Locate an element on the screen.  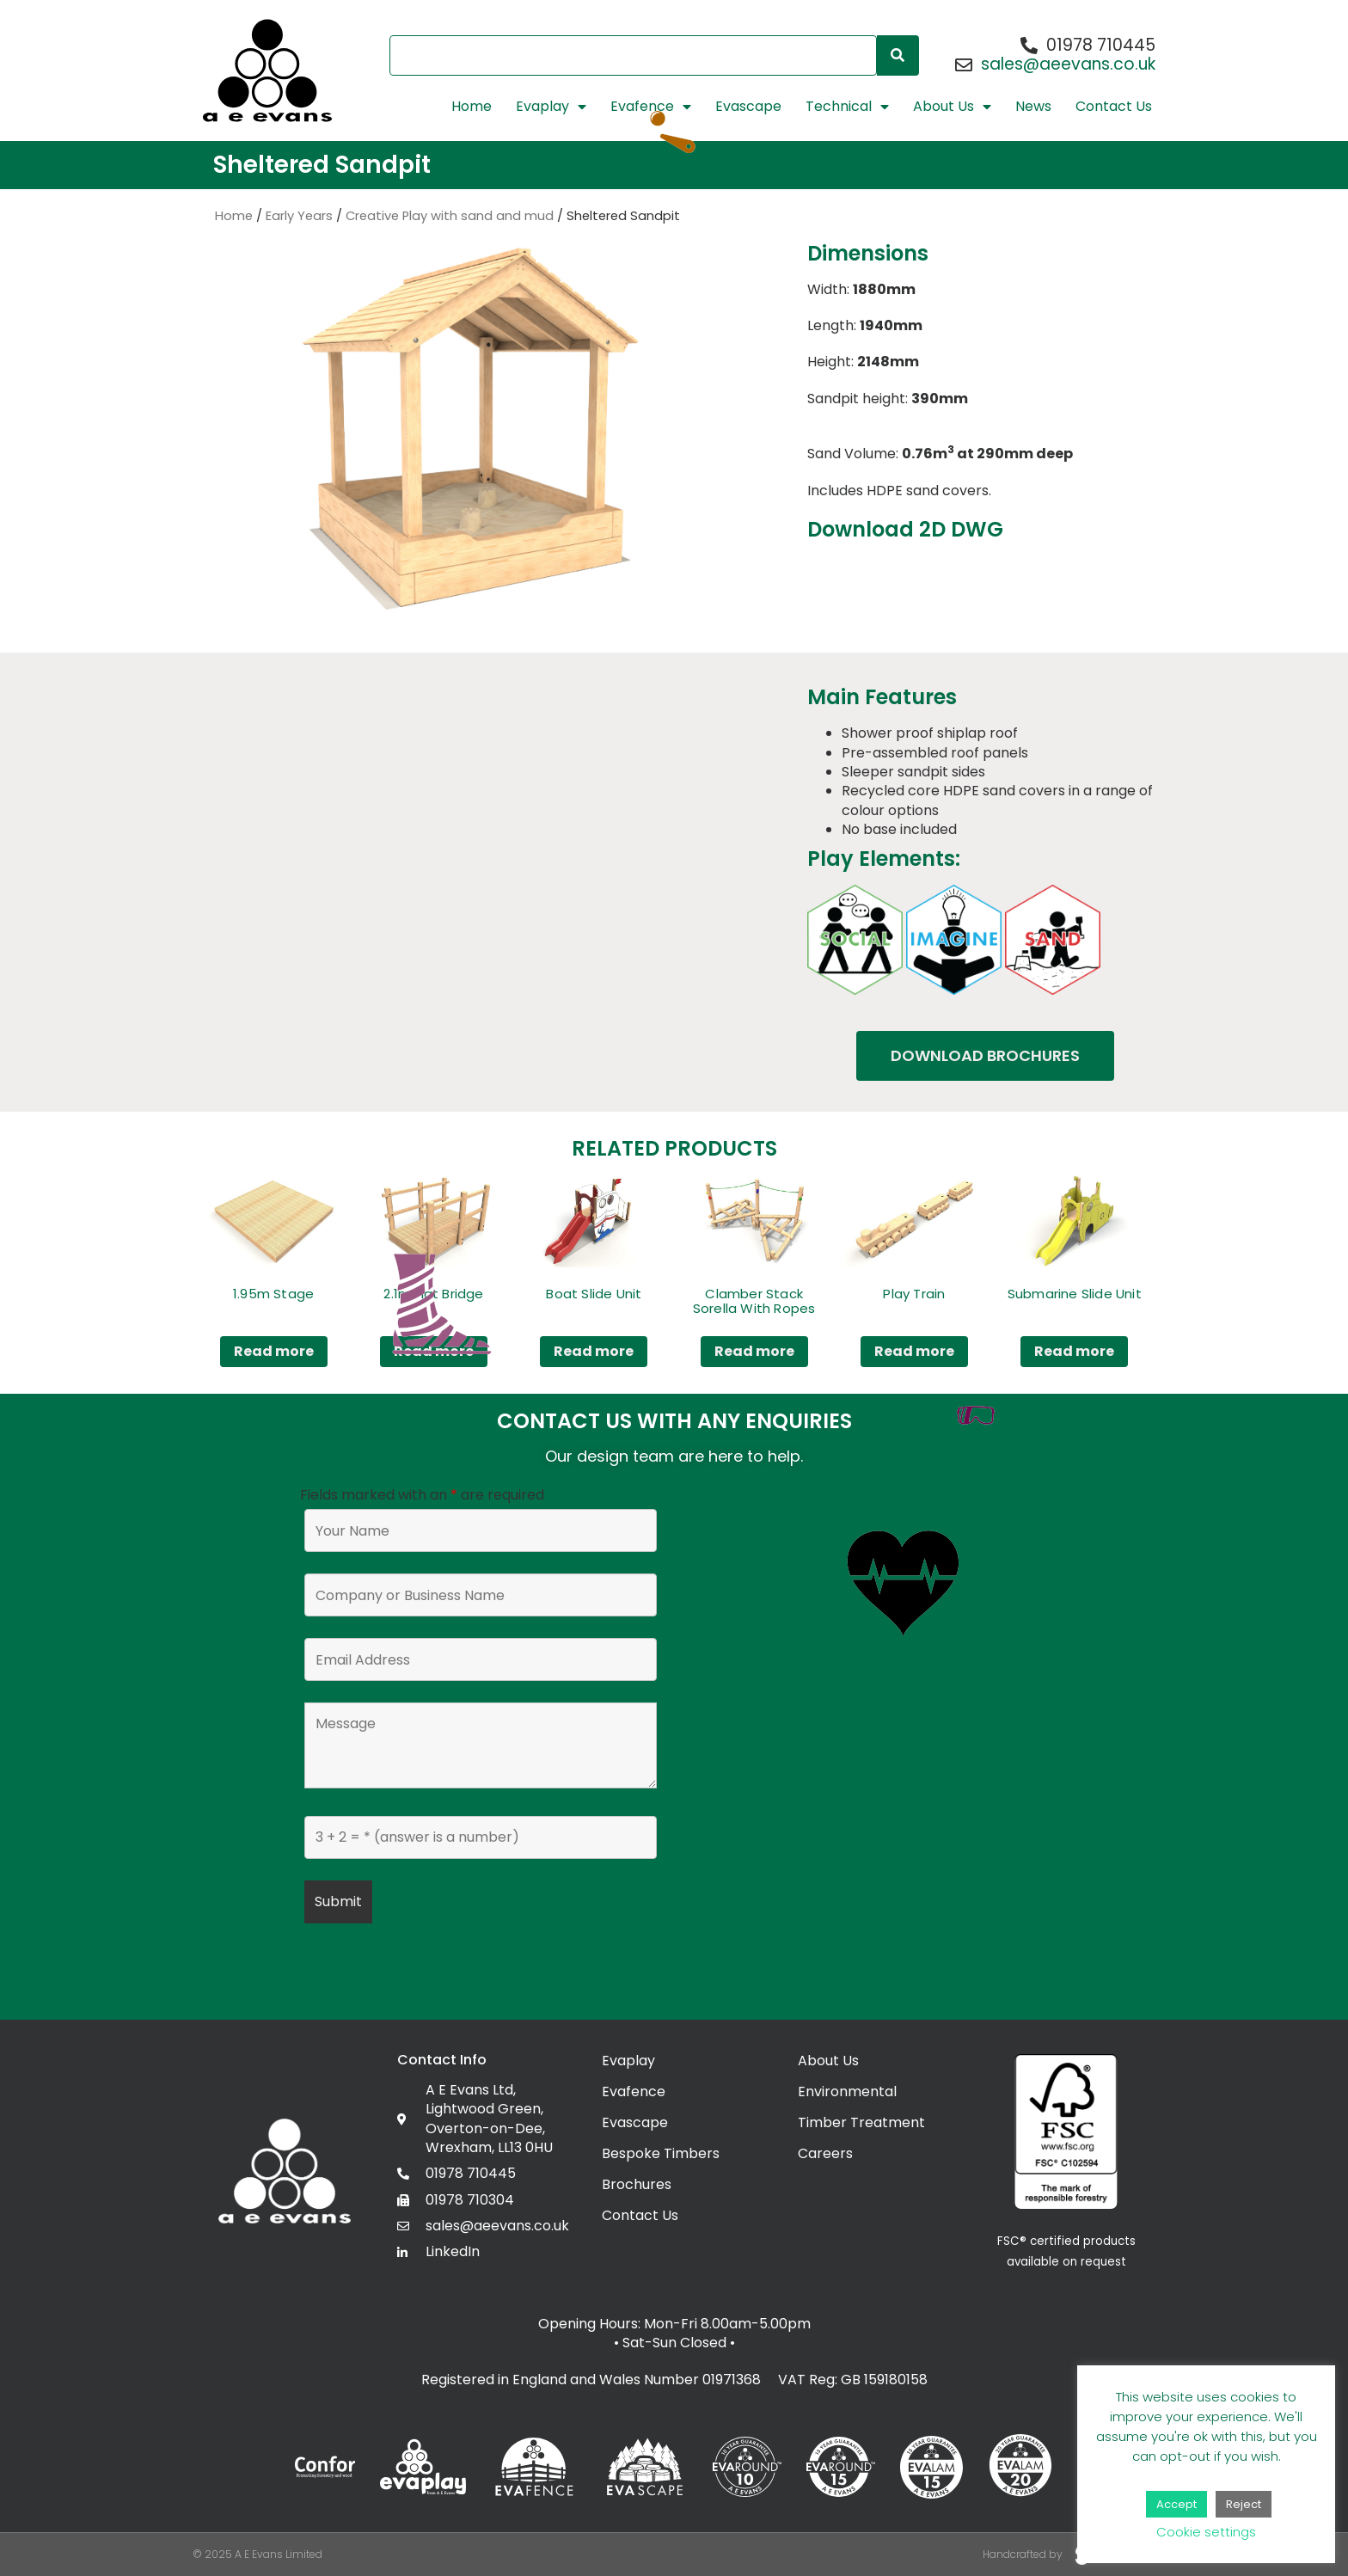
browse sandals or summer footwear is located at coordinates (441, 1304).